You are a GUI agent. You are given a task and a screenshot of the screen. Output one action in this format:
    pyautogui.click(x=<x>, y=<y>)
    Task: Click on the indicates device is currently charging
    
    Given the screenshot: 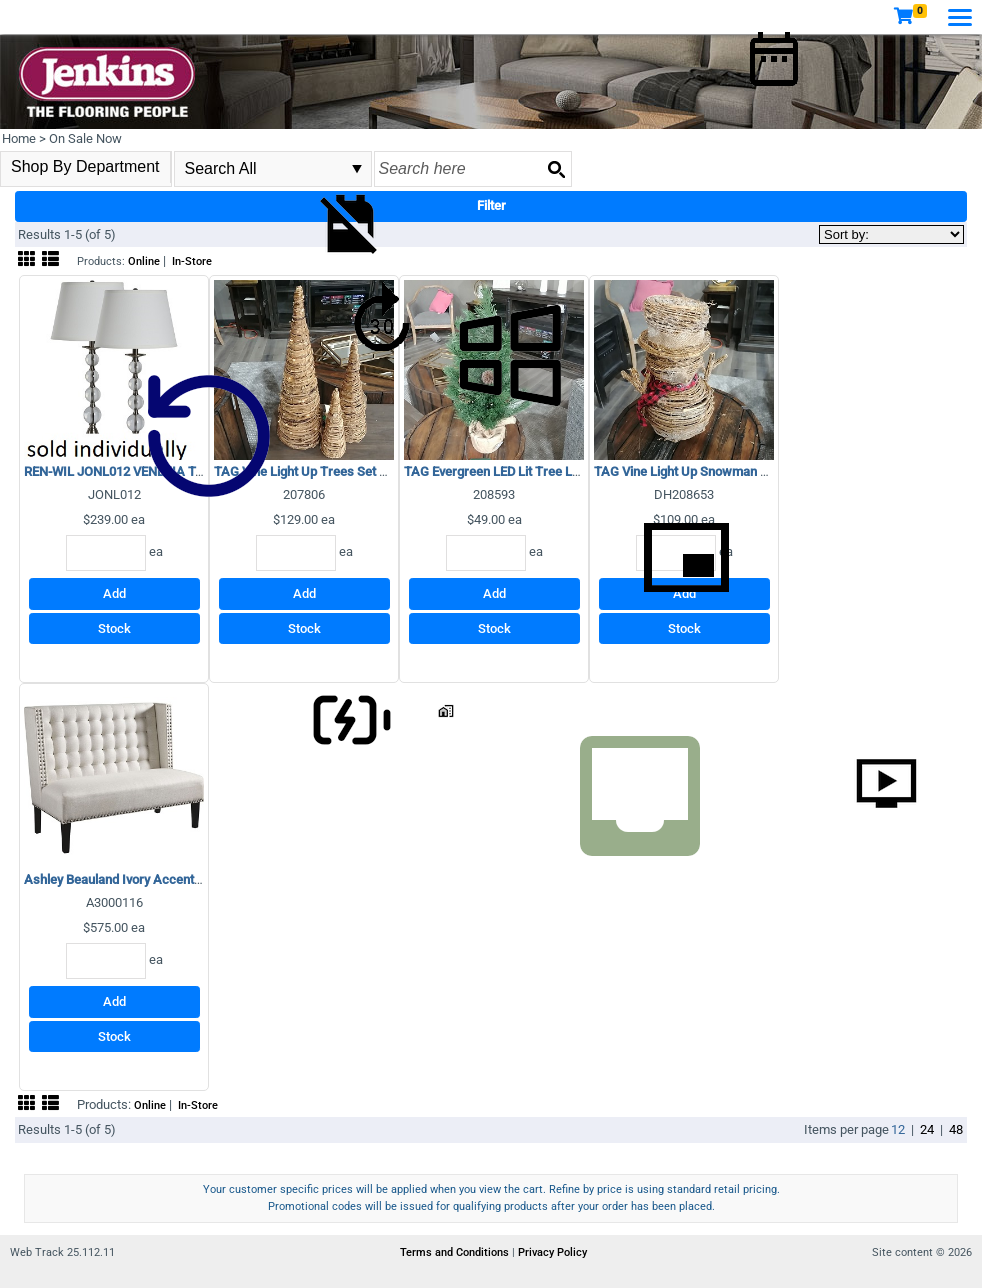 What is the action you would take?
    pyautogui.click(x=352, y=720)
    